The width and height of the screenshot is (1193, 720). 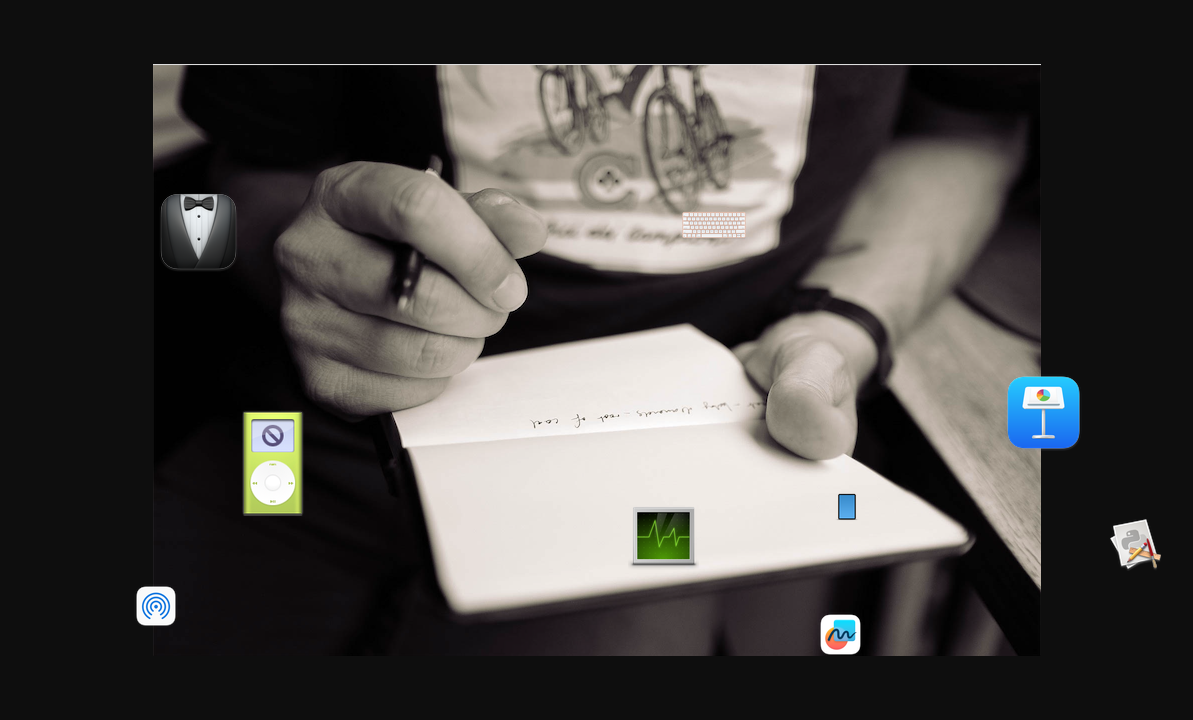 What do you see at coordinates (847, 504) in the screenshot?
I see `represents a connected iPad Mini device` at bounding box center [847, 504].